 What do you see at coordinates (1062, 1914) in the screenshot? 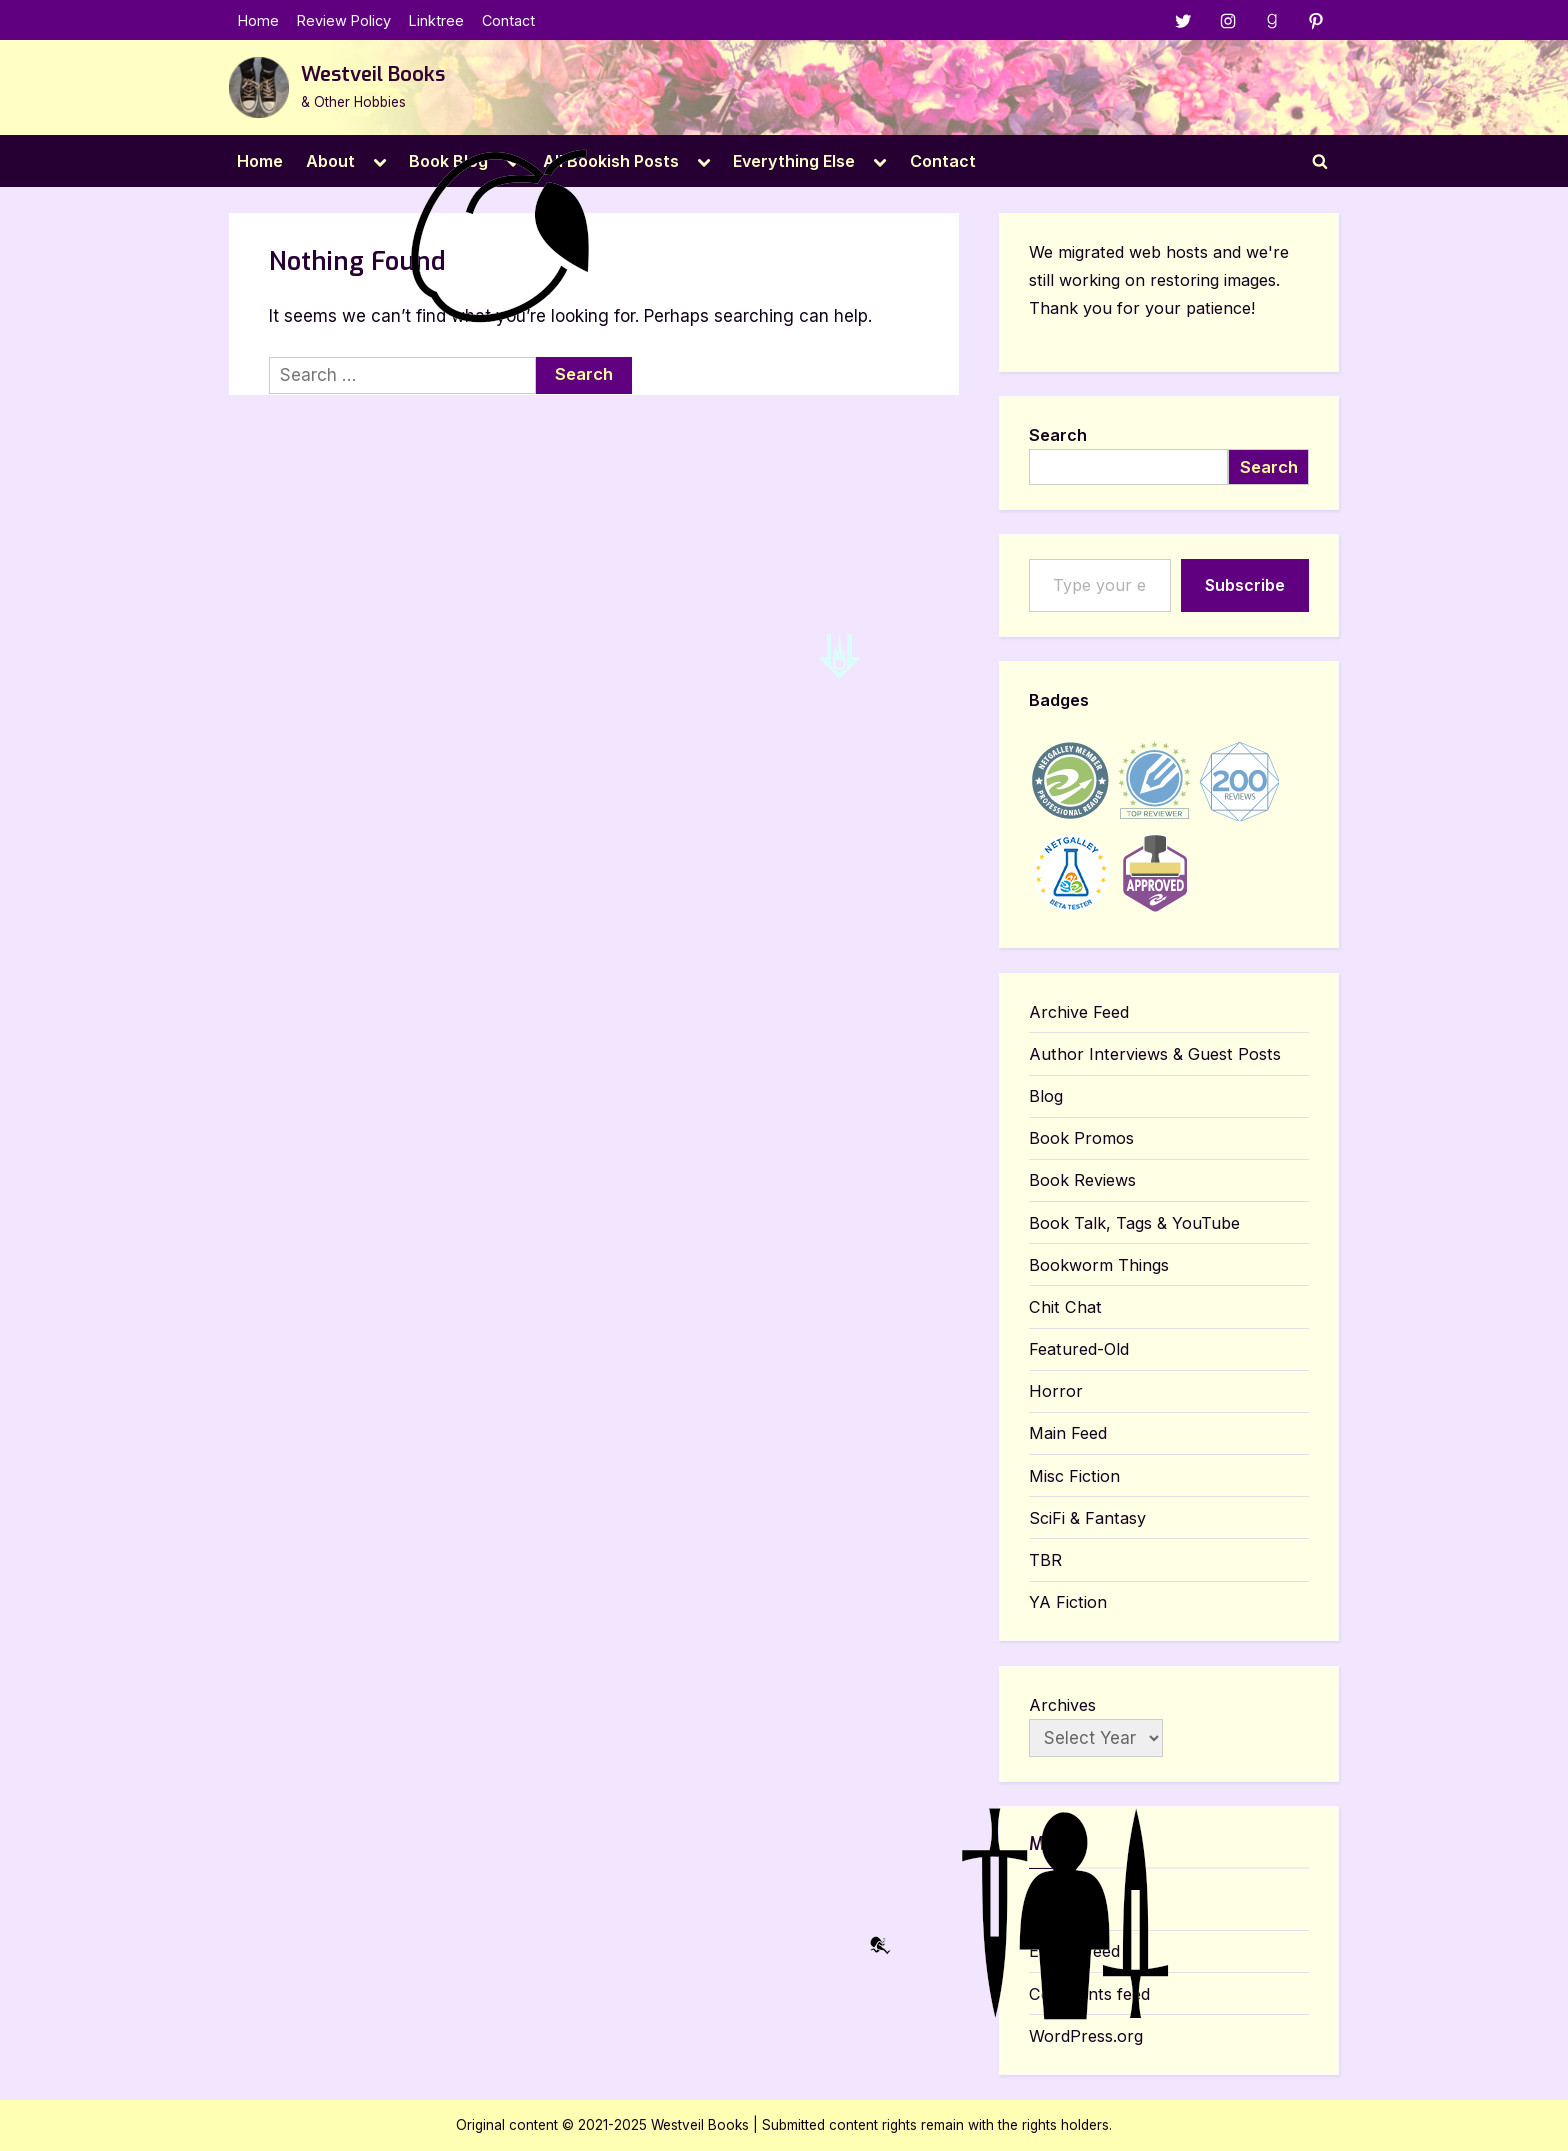
I see `select the master-of-arms character class` at bounding box center [1062, 1914].